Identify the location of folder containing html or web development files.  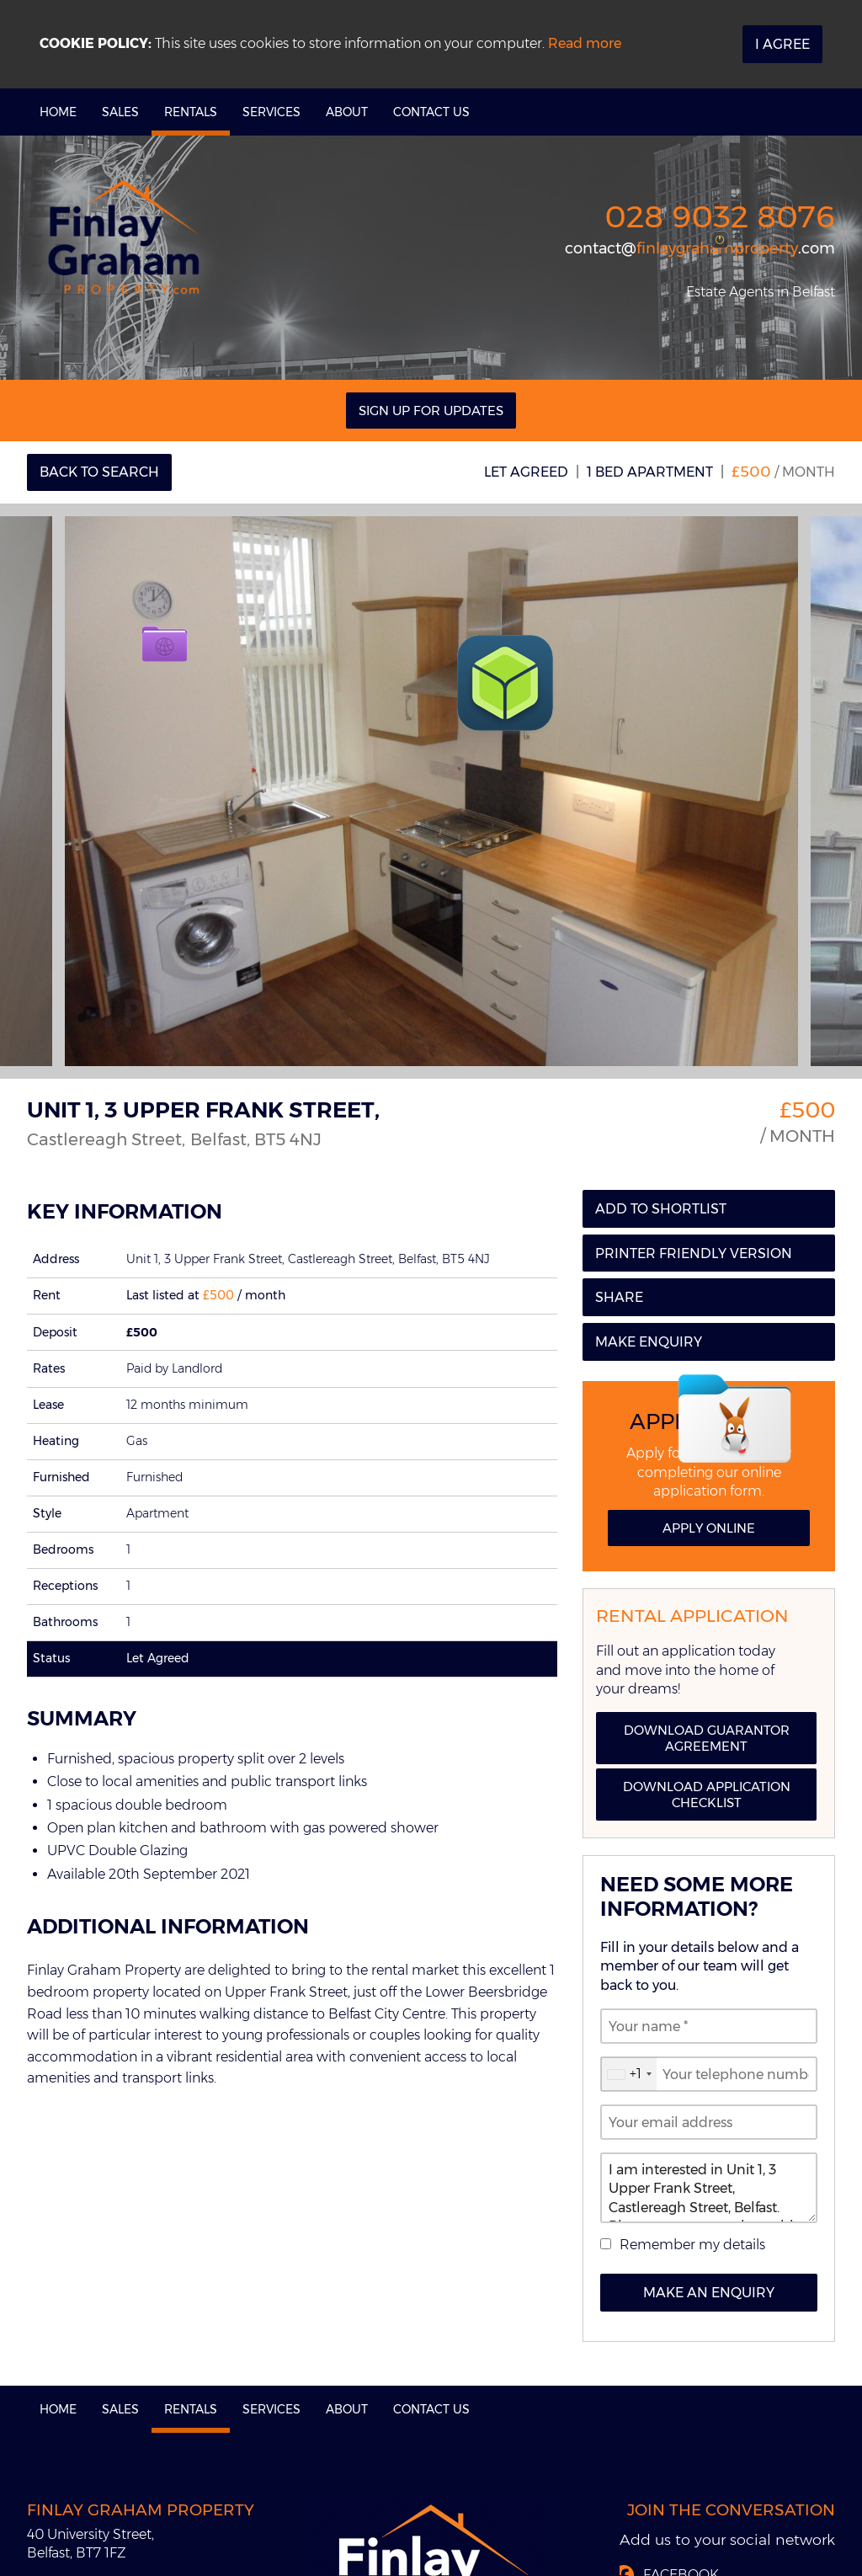
(164, 643).